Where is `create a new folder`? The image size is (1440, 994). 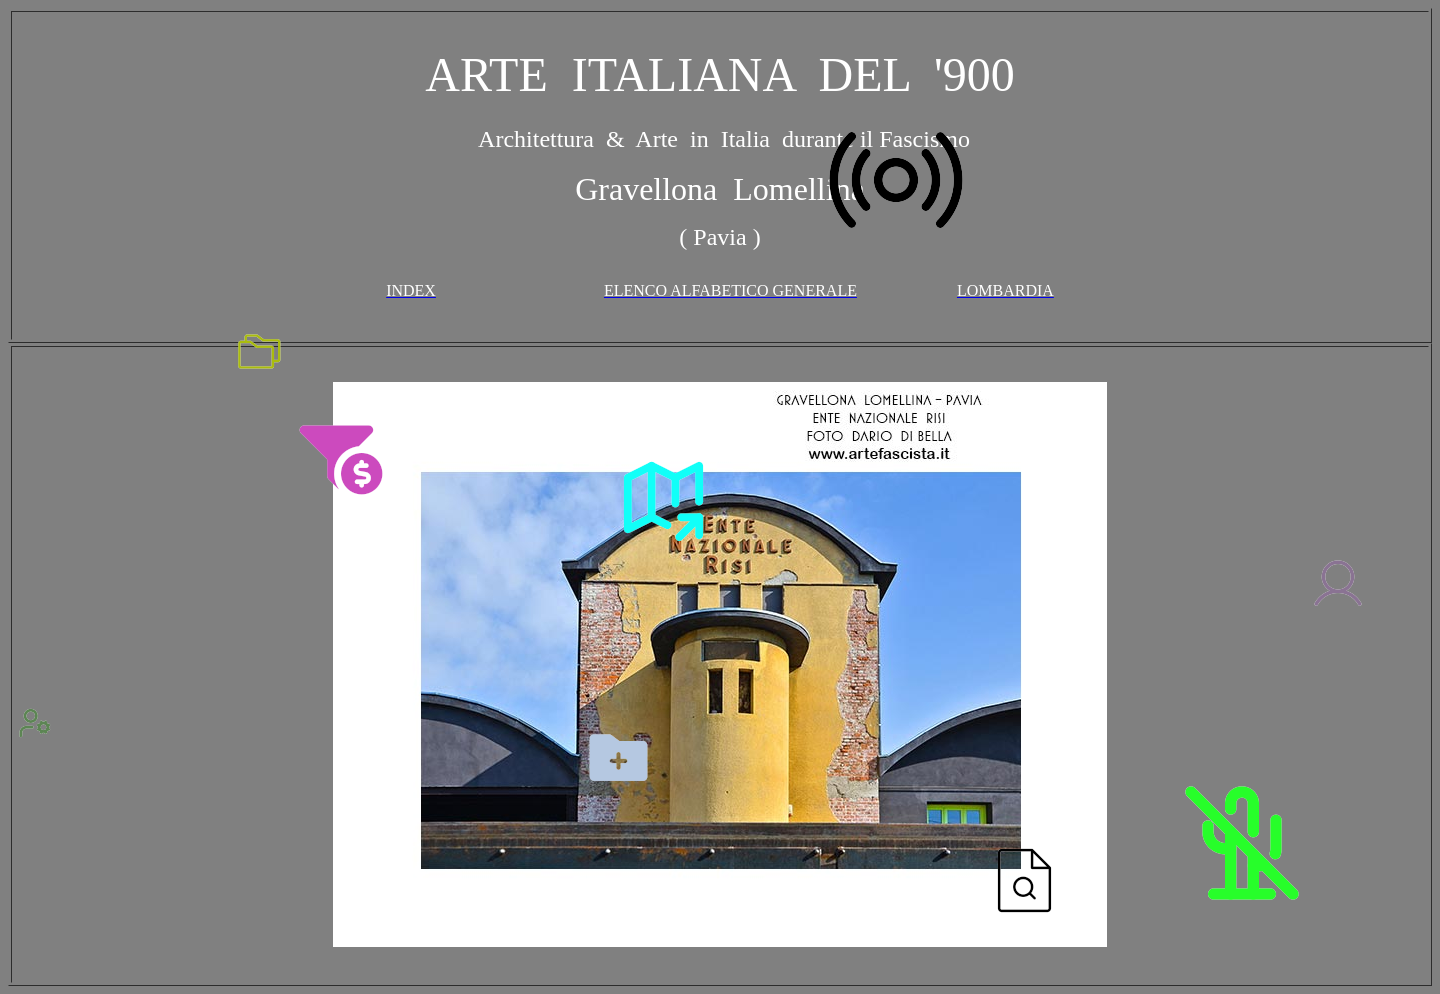 create a new folder is located at coordinates (618, 756).